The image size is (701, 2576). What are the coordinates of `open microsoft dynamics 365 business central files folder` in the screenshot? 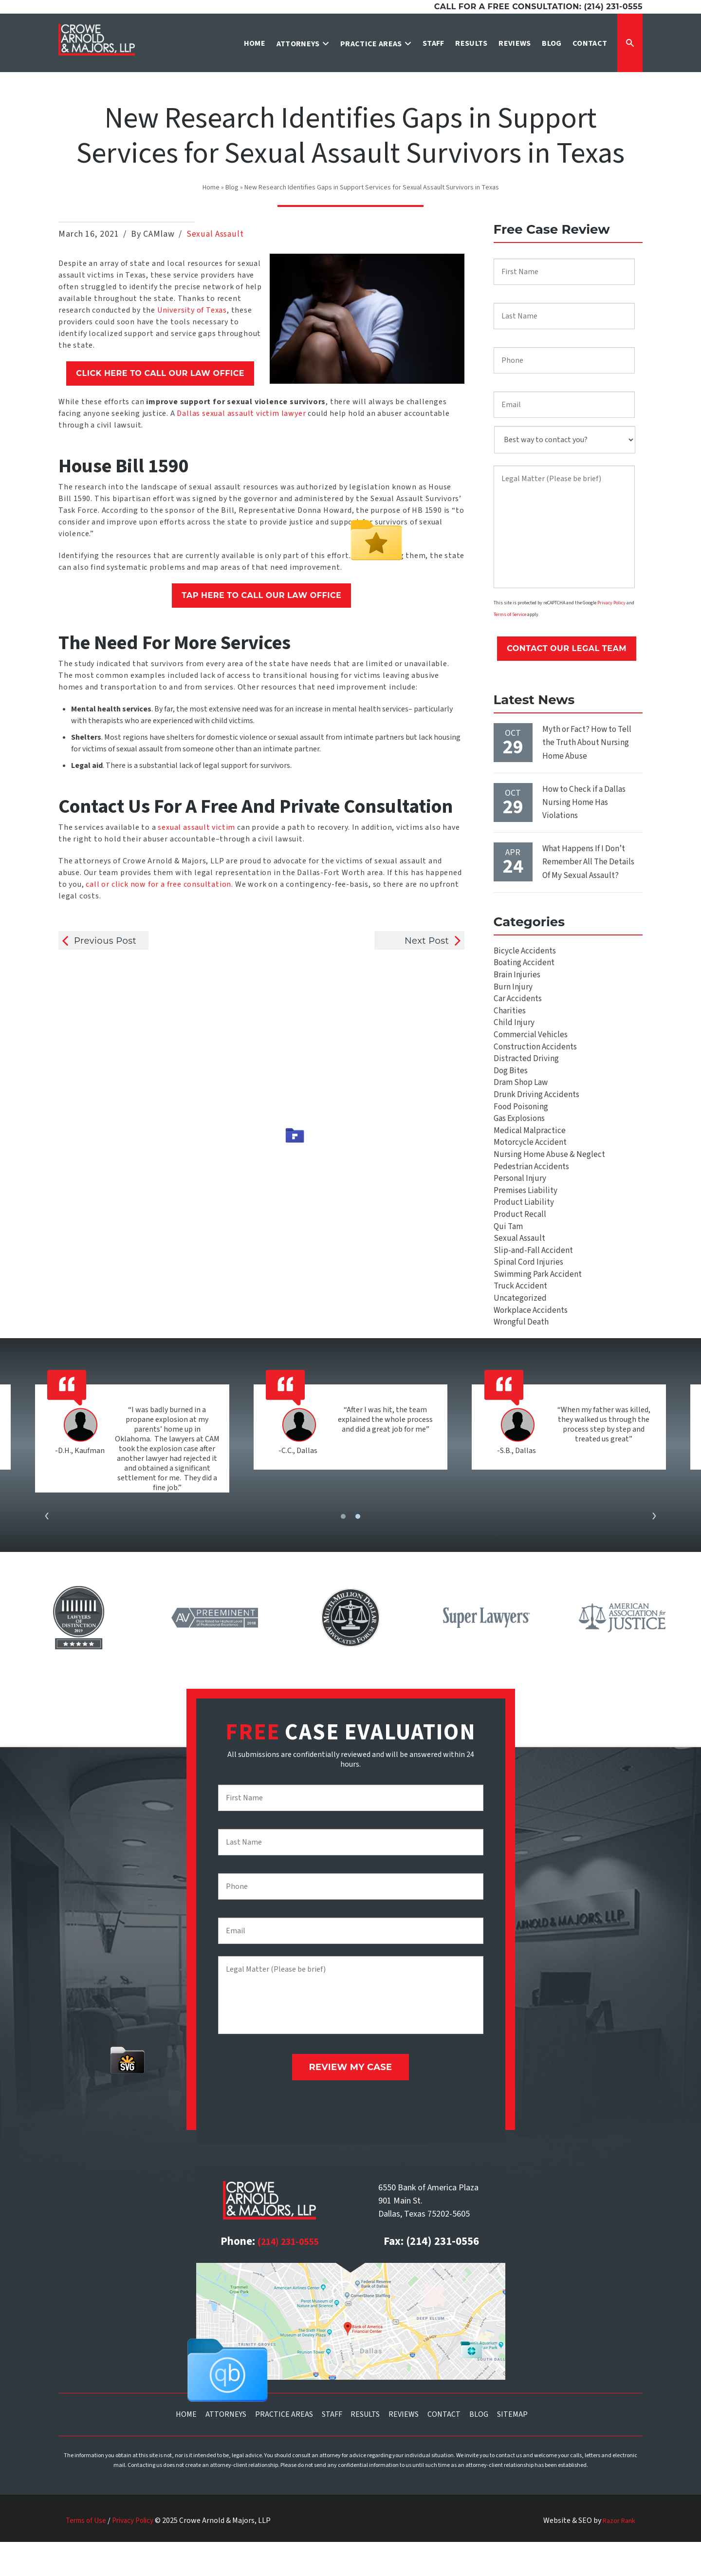 It's located at (471, 2350).